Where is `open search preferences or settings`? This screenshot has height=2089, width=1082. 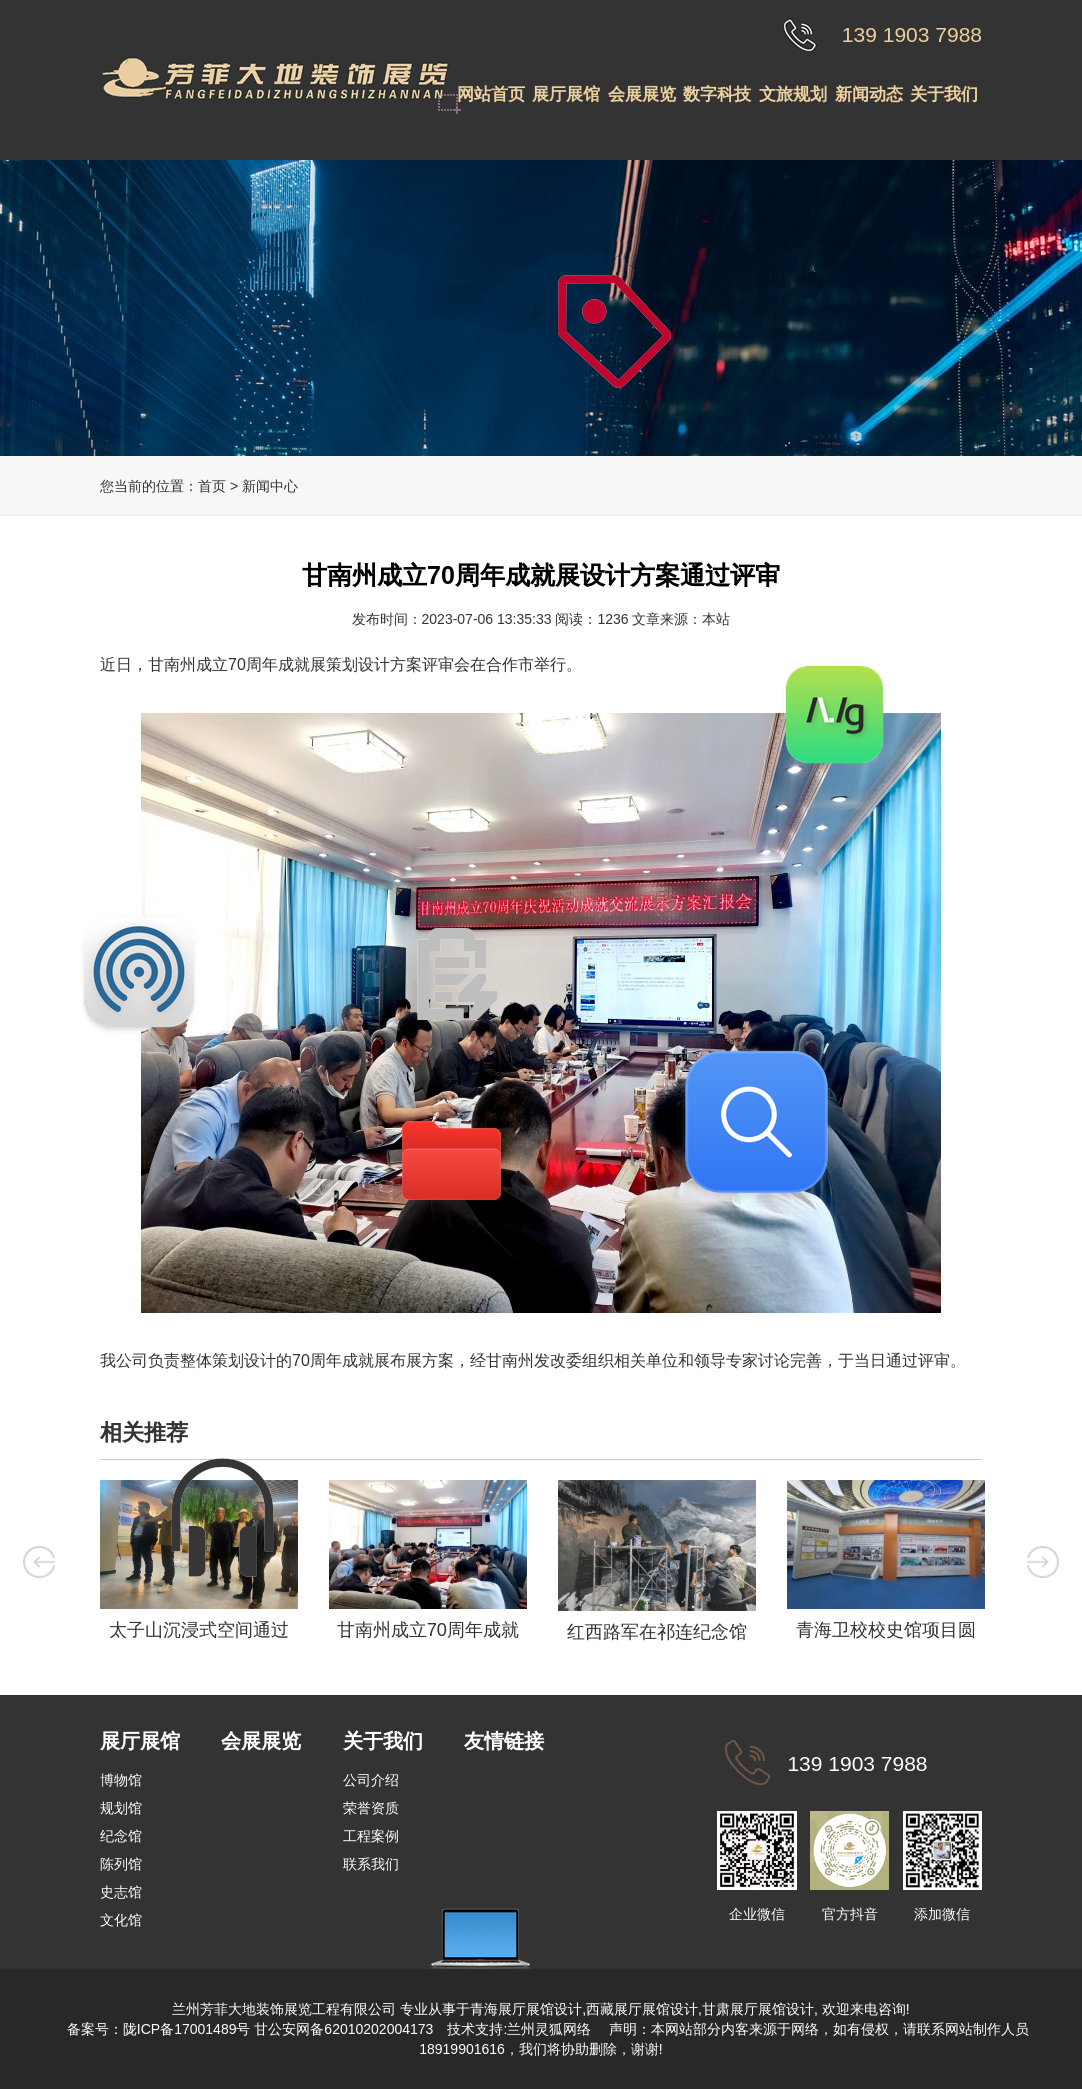
open search preferences or settings is located at coordinates (756, 1124).